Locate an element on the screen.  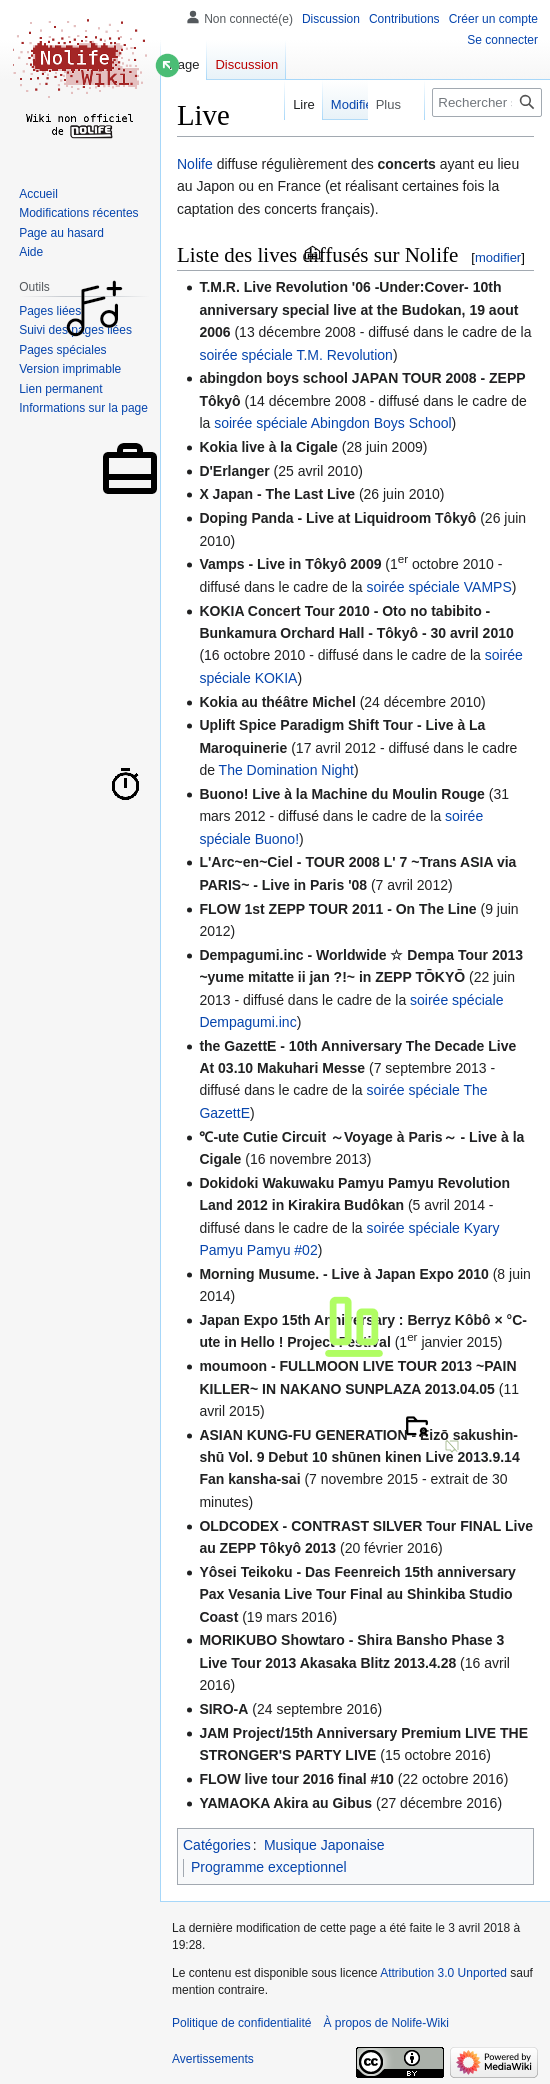
access garage or parking settings is located at coordinates (312, 253).